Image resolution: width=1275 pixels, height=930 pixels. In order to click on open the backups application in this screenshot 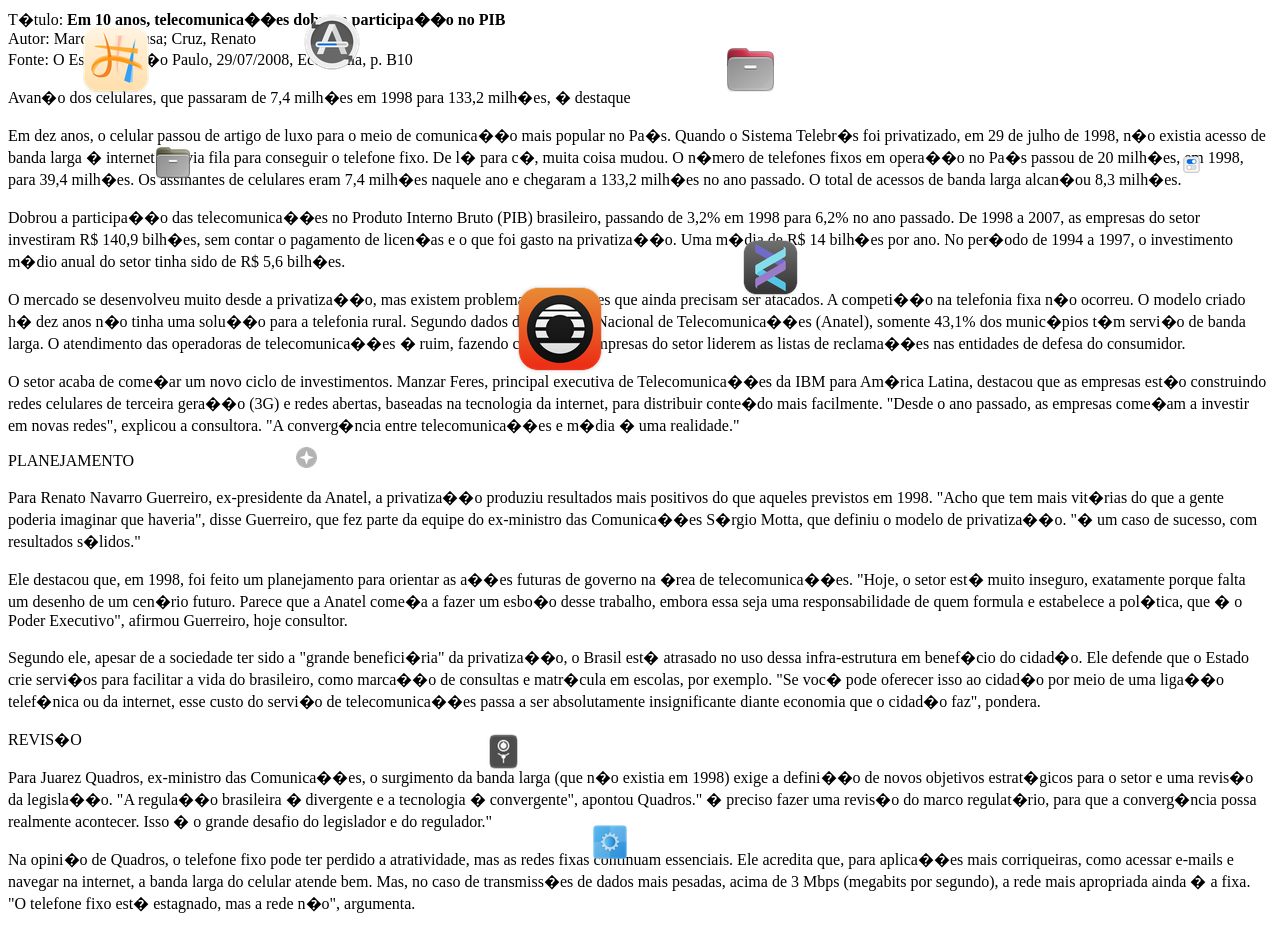, I will do `click(503, 751)`.